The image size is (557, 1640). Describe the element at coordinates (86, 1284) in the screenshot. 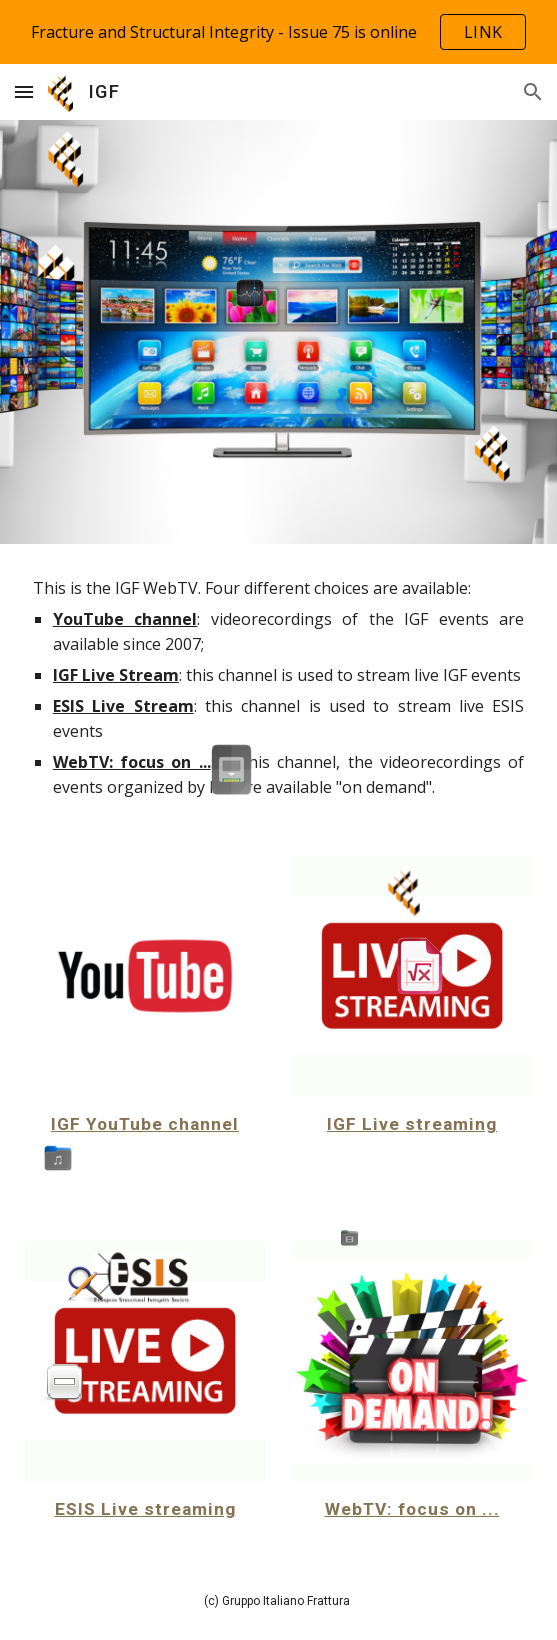

I see `find and replace text in a document` at that location.